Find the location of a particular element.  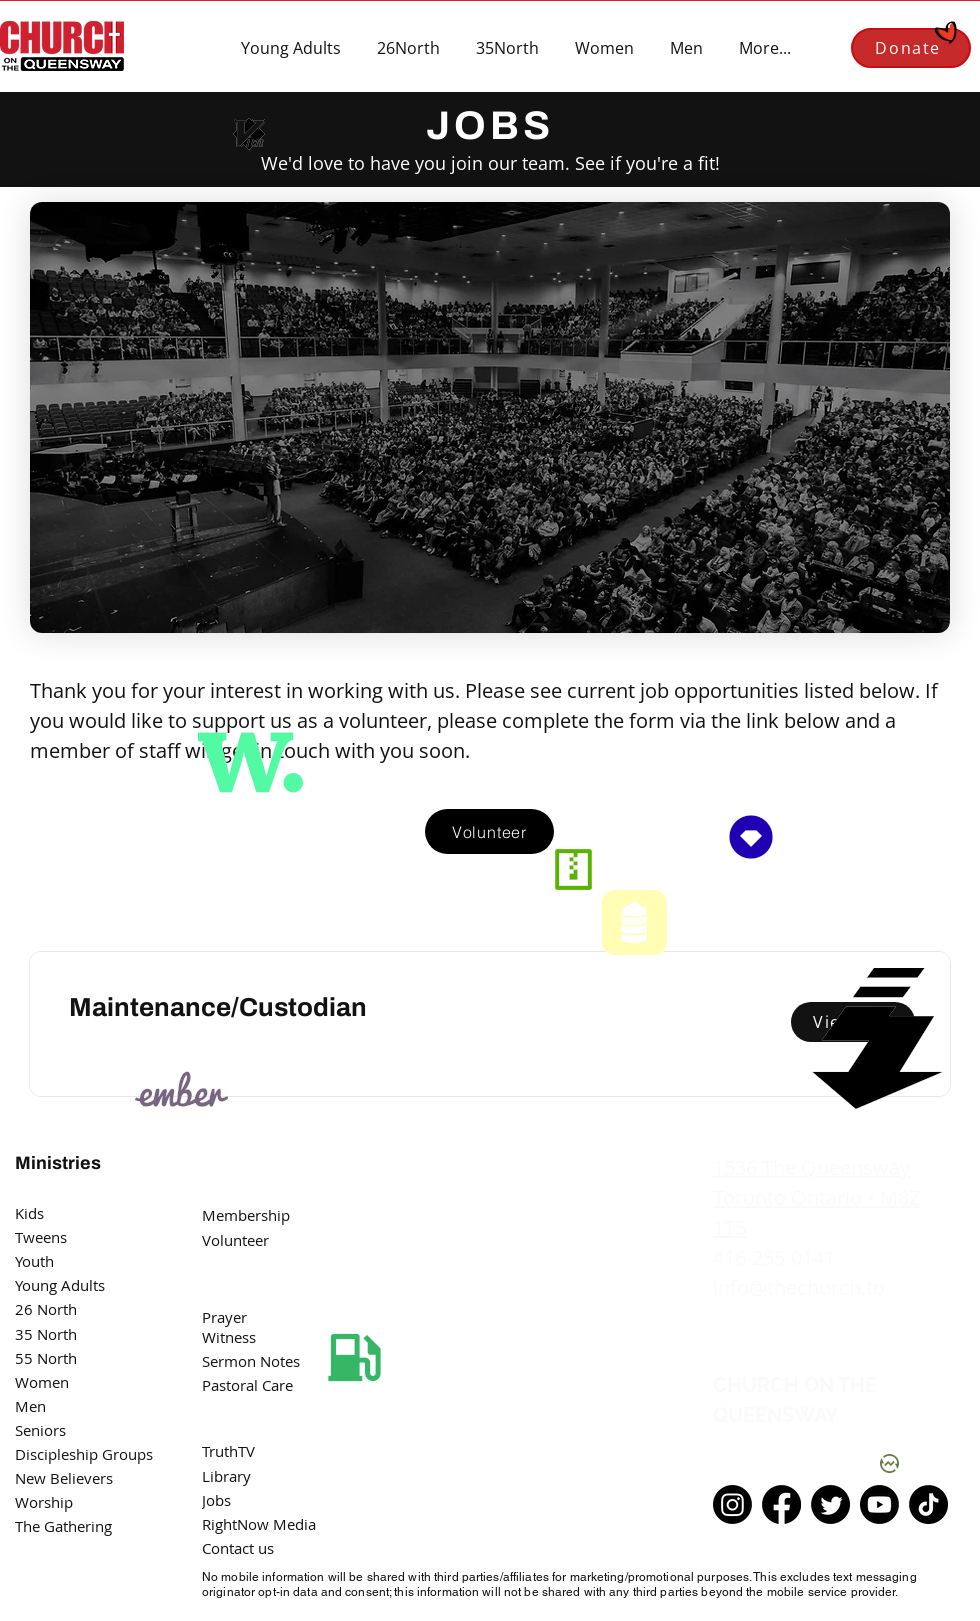

open the Write.as blogging platform is located at coordinates (250, 762).